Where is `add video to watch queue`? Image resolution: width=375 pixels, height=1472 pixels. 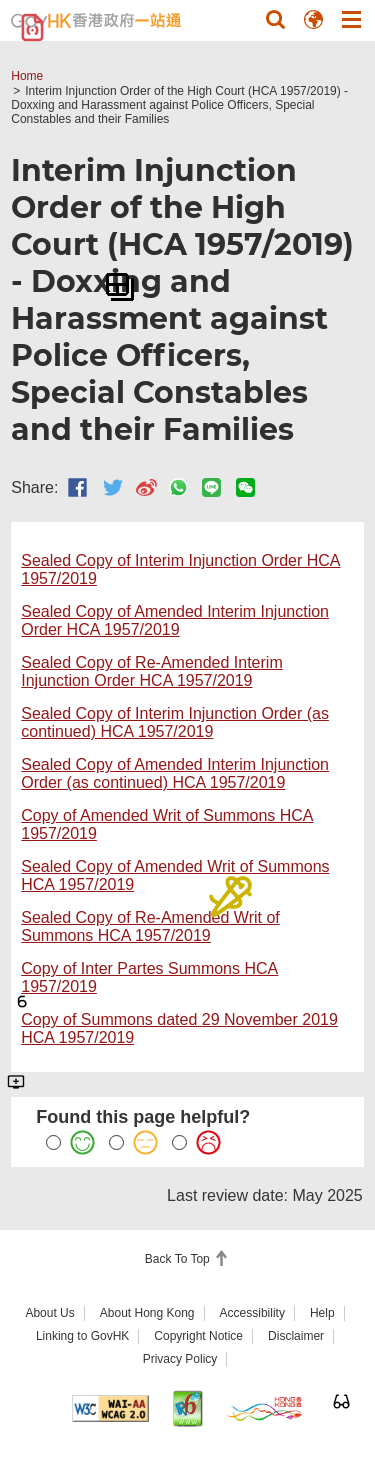 add video to watch queue is located at coordinates (16, 1082).